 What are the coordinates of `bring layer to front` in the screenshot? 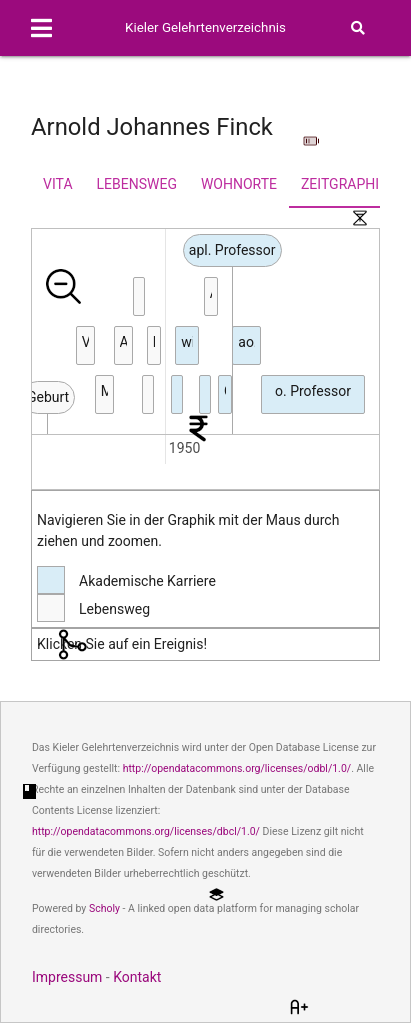 It's located at (216, 894).